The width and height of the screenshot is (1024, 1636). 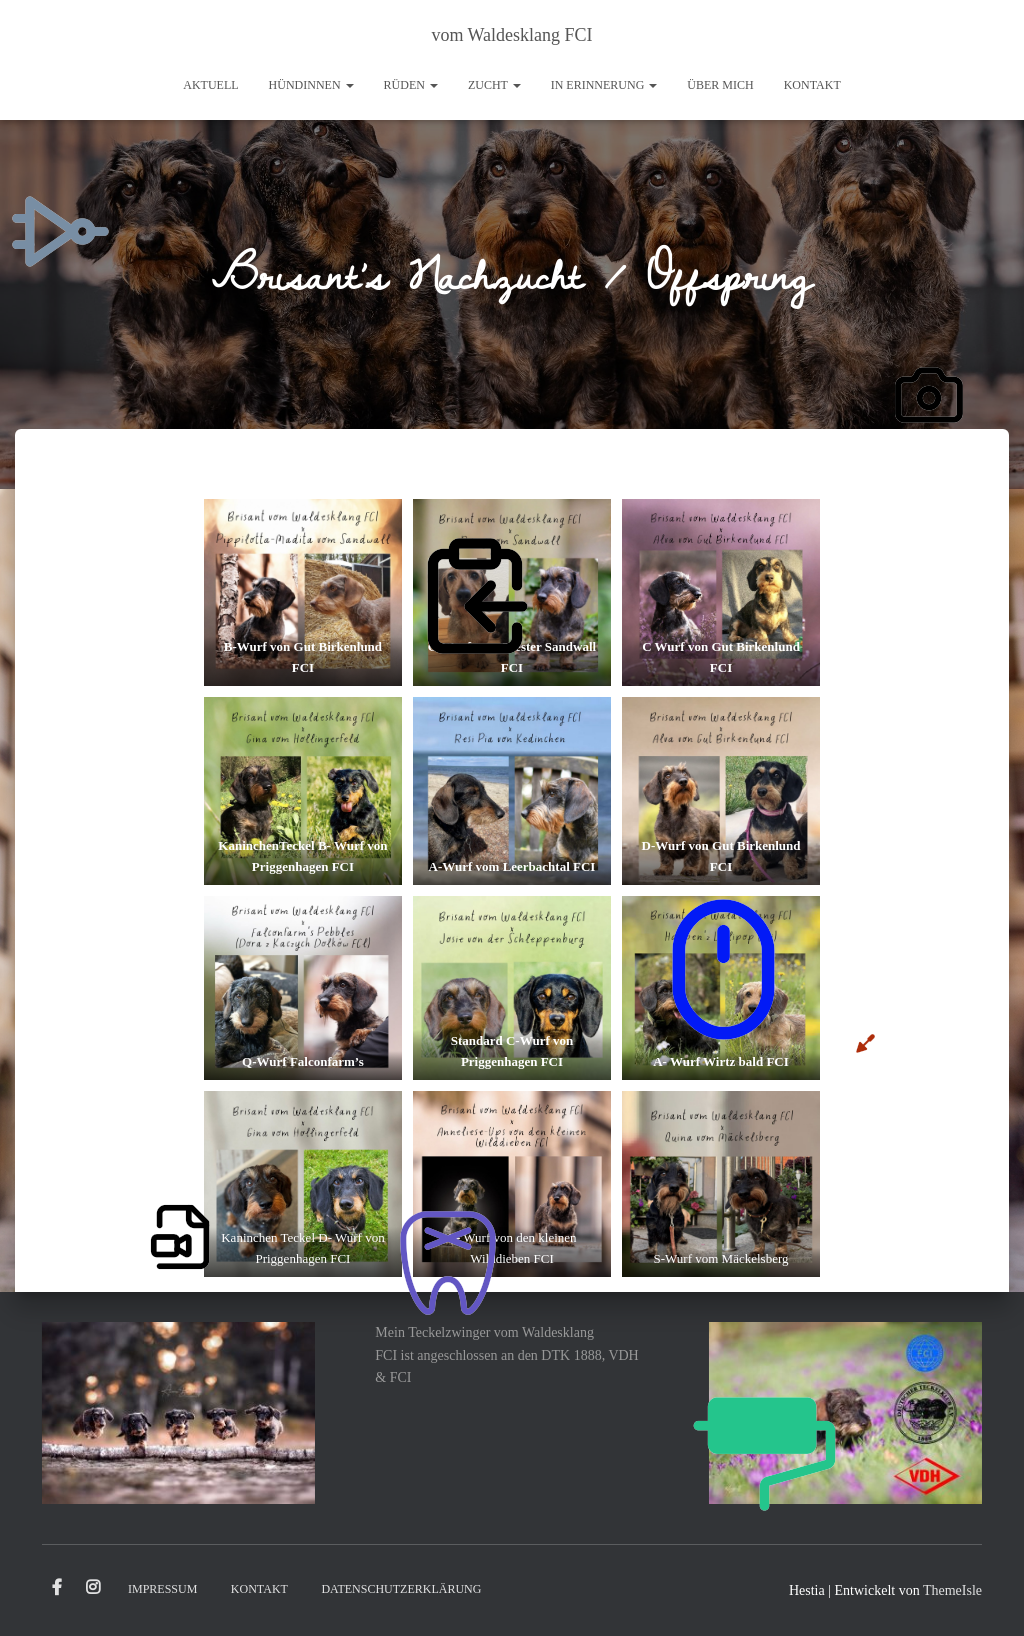 I want to click on take a photo, so click(x=929, y=395).